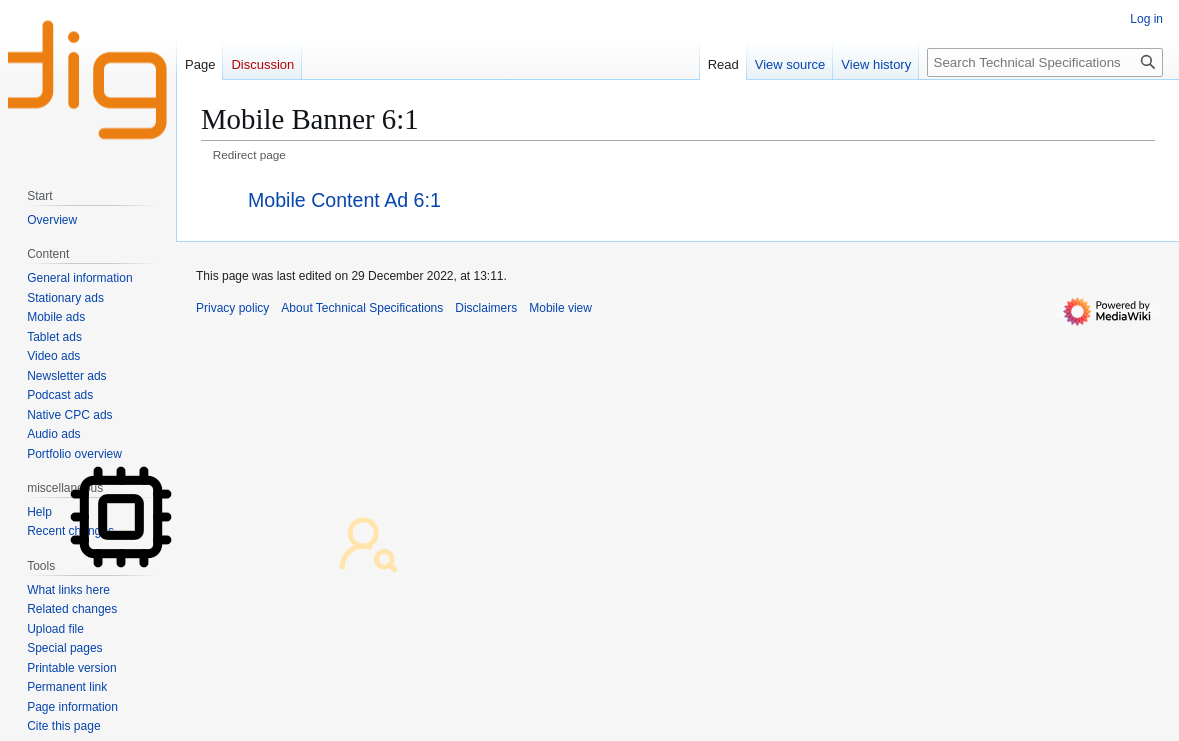 This screenshot has width=1179, height=741. I want to click on search for a user or contact, so click(368, 543).